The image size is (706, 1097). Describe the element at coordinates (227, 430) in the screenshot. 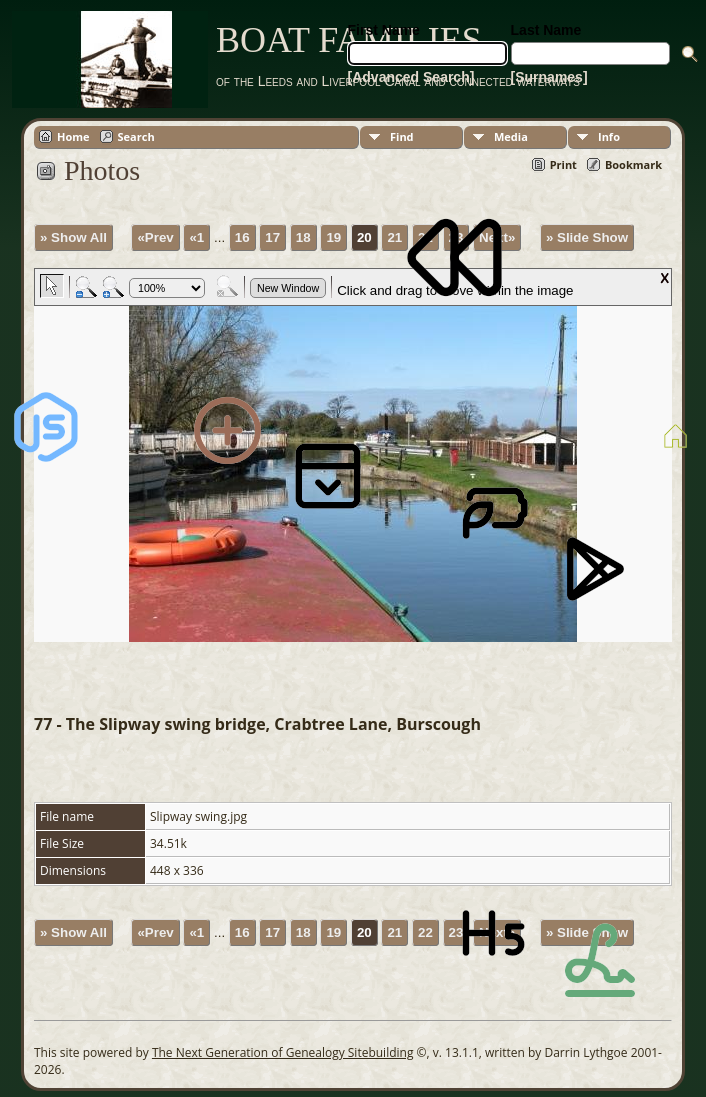

I see `add a new item` at that location.